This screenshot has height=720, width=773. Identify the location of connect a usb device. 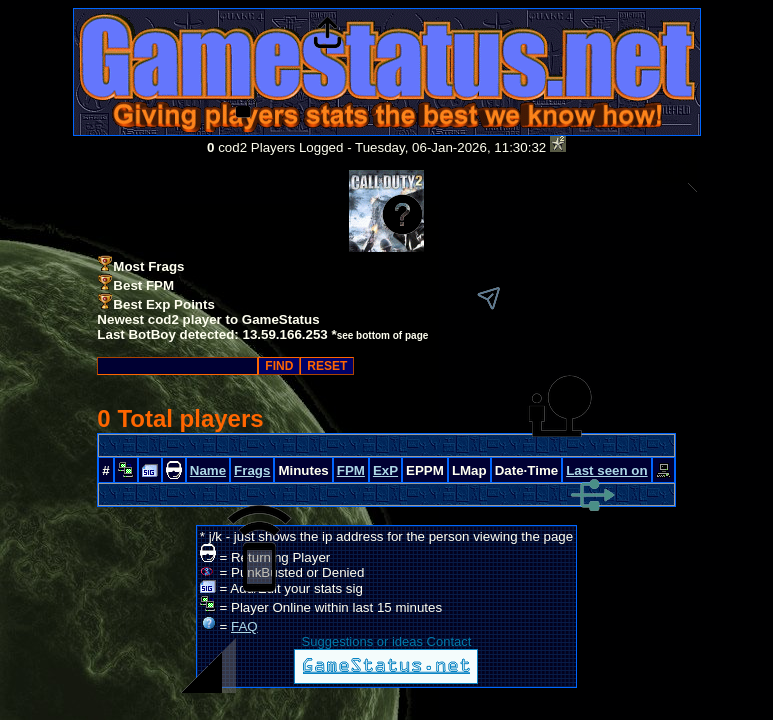
(593, 495).